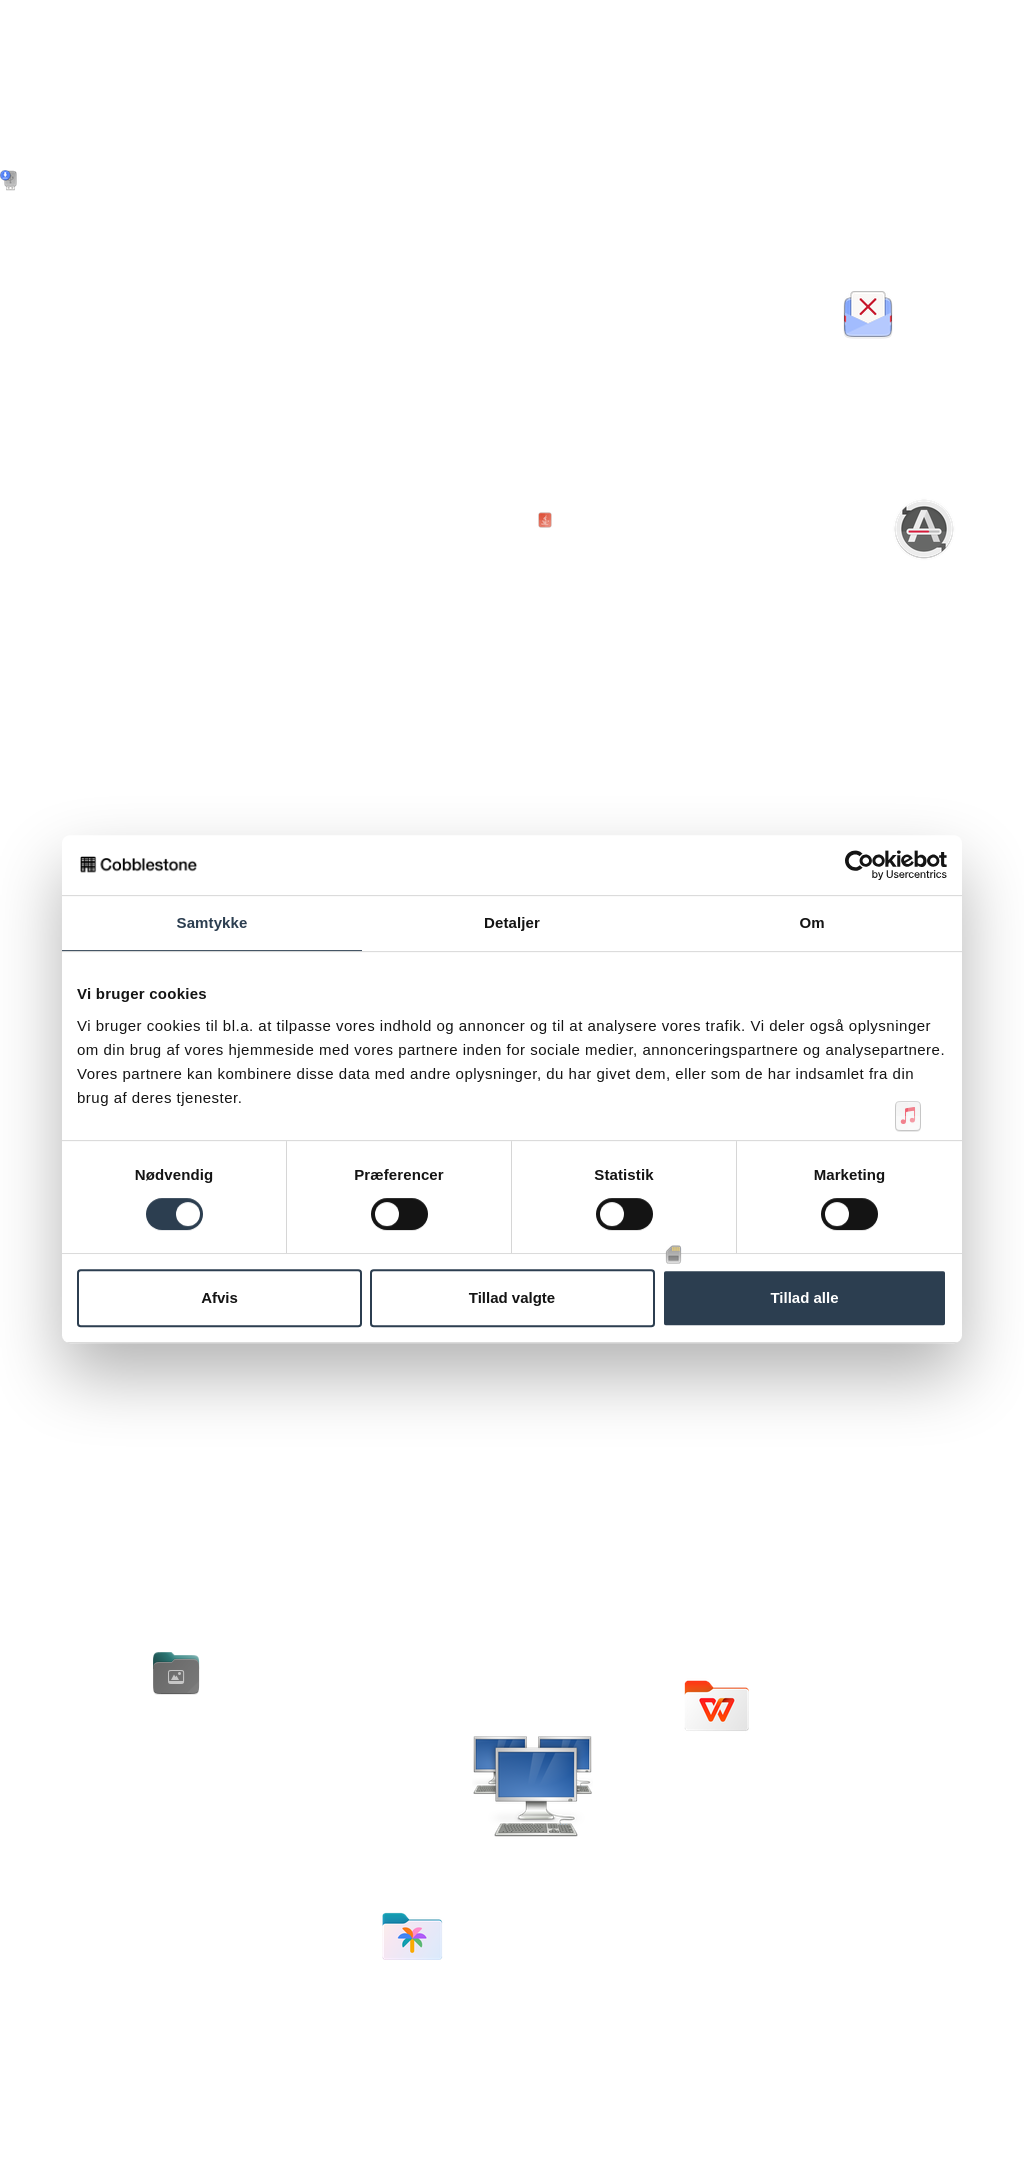 This screenshot has height=2178, width=1024. I want to click on check for available software updates, so click(924, 529).